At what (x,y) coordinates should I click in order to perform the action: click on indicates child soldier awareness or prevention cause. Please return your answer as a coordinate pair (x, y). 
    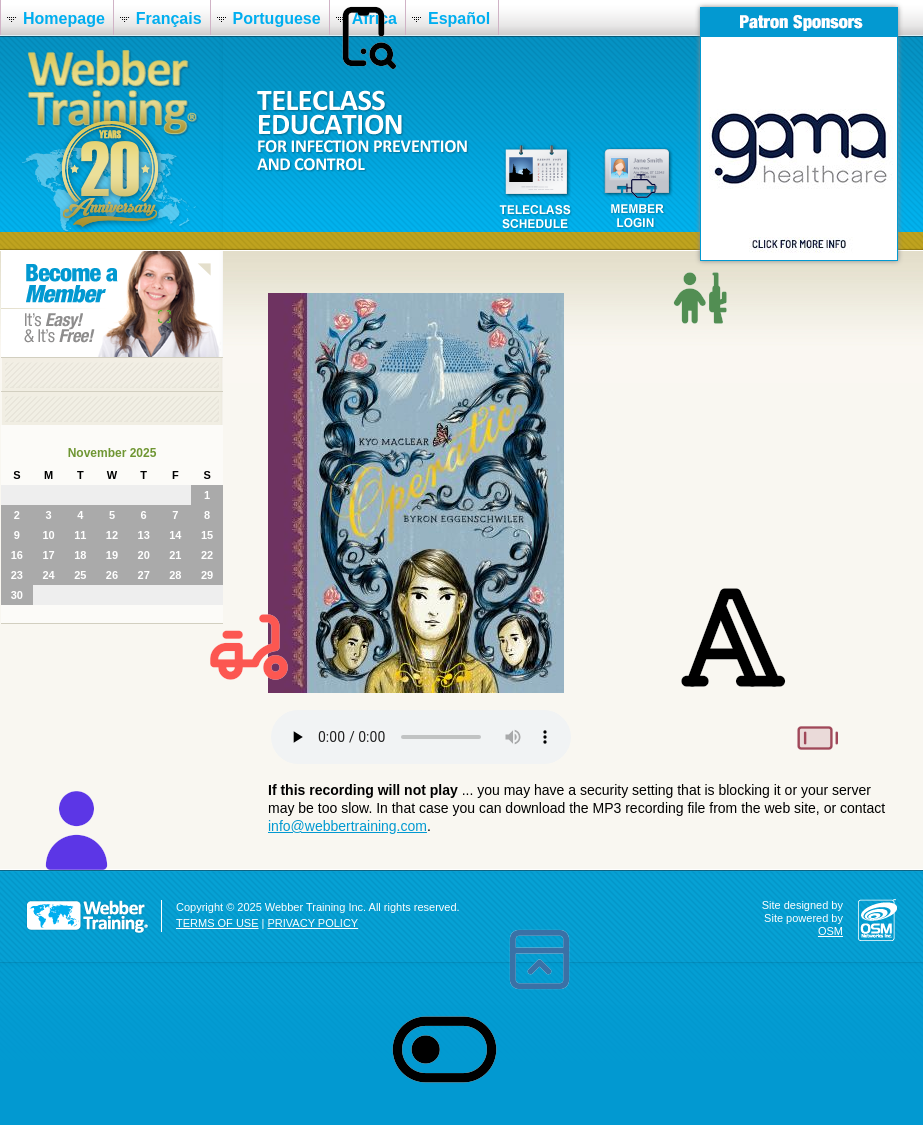
    Looking at the image, I should click on (701, 298).